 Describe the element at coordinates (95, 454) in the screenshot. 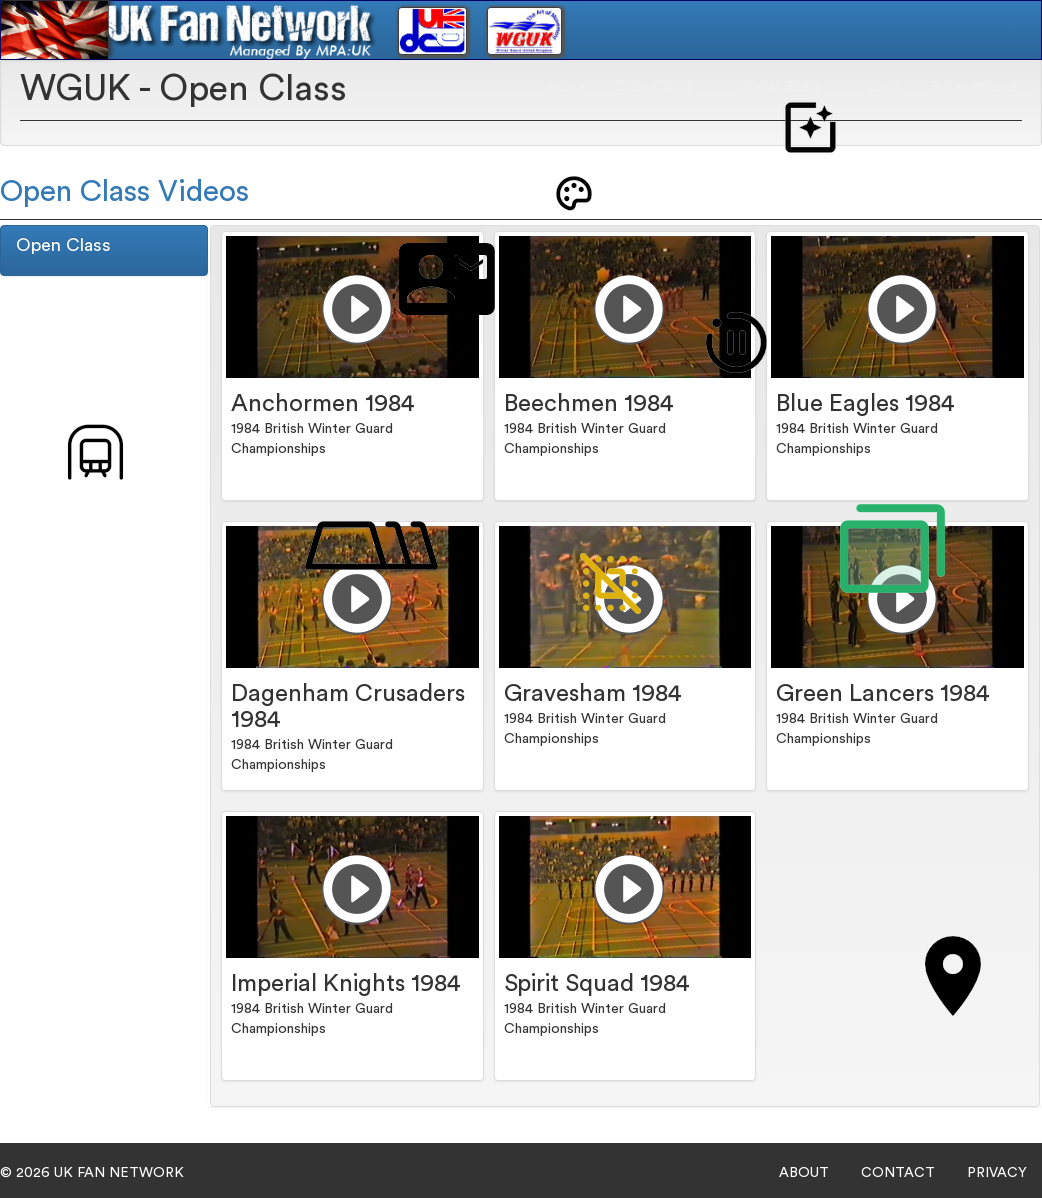

I see `view subway or metro transit options` at that location.